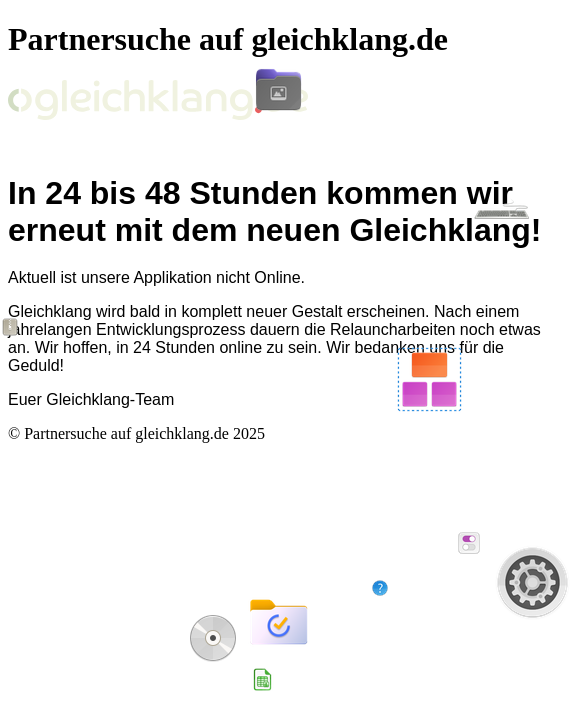 The image size is (572, 720). What do you see at coordinates (10, 327) in the screenshot?
I see `open engrampa archive manager` at bounding box center [10, 327].